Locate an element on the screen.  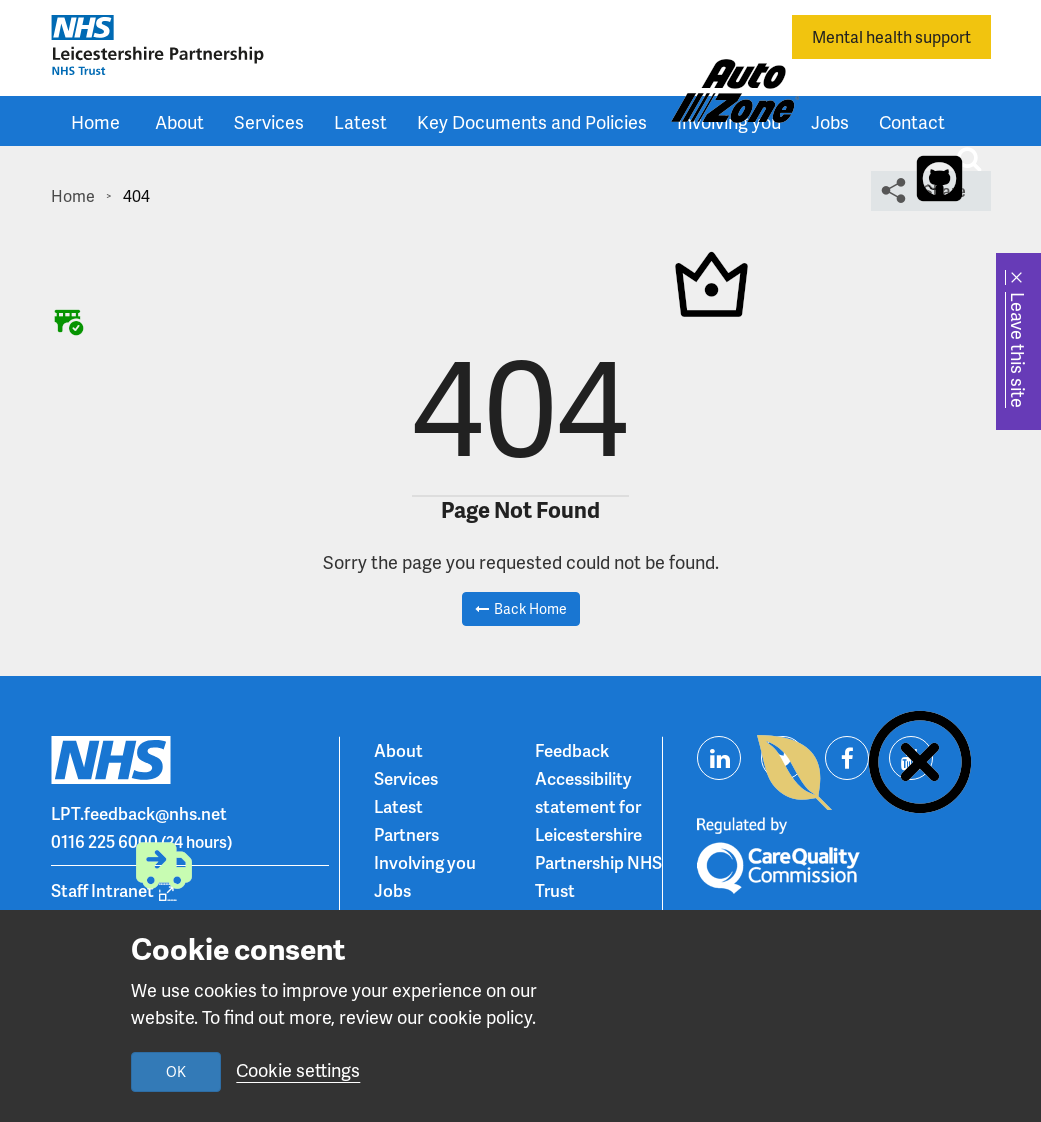
bridge inspection verified or approved is located at coordinates (69, 321).